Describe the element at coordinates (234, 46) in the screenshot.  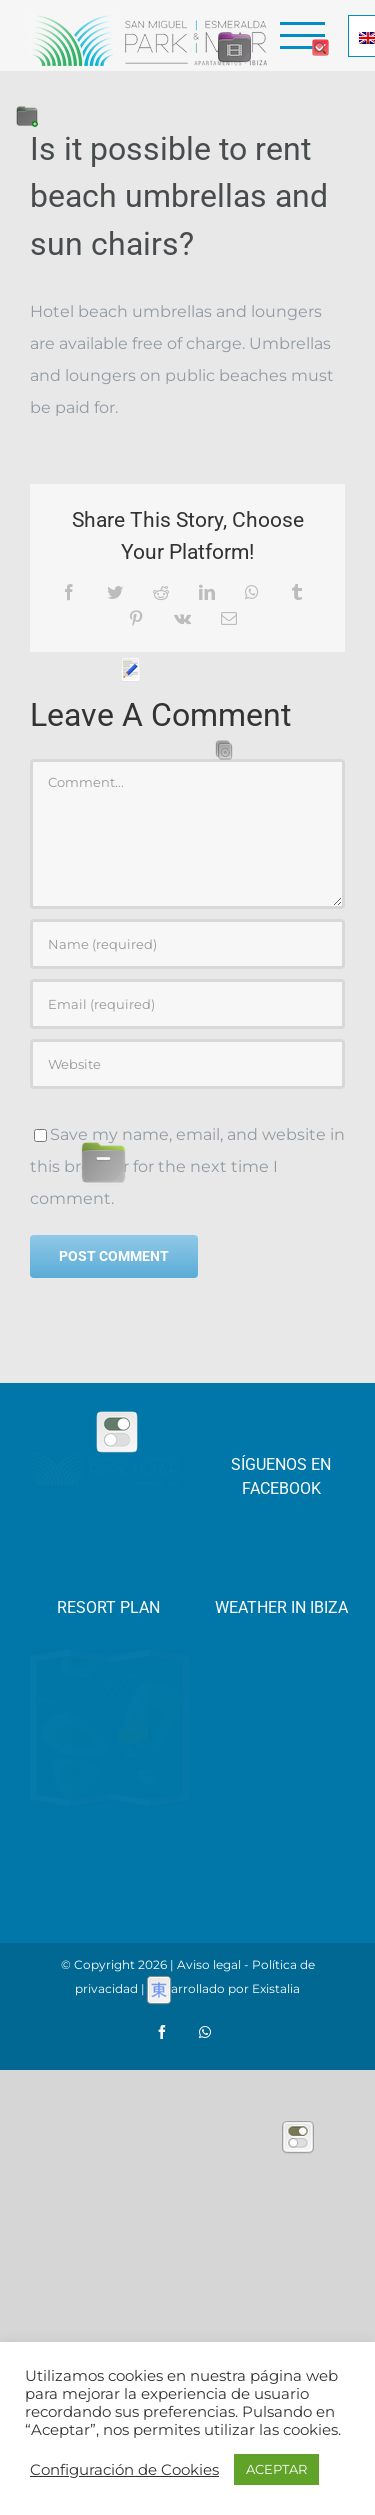
I see `open your videos folder` at that location.